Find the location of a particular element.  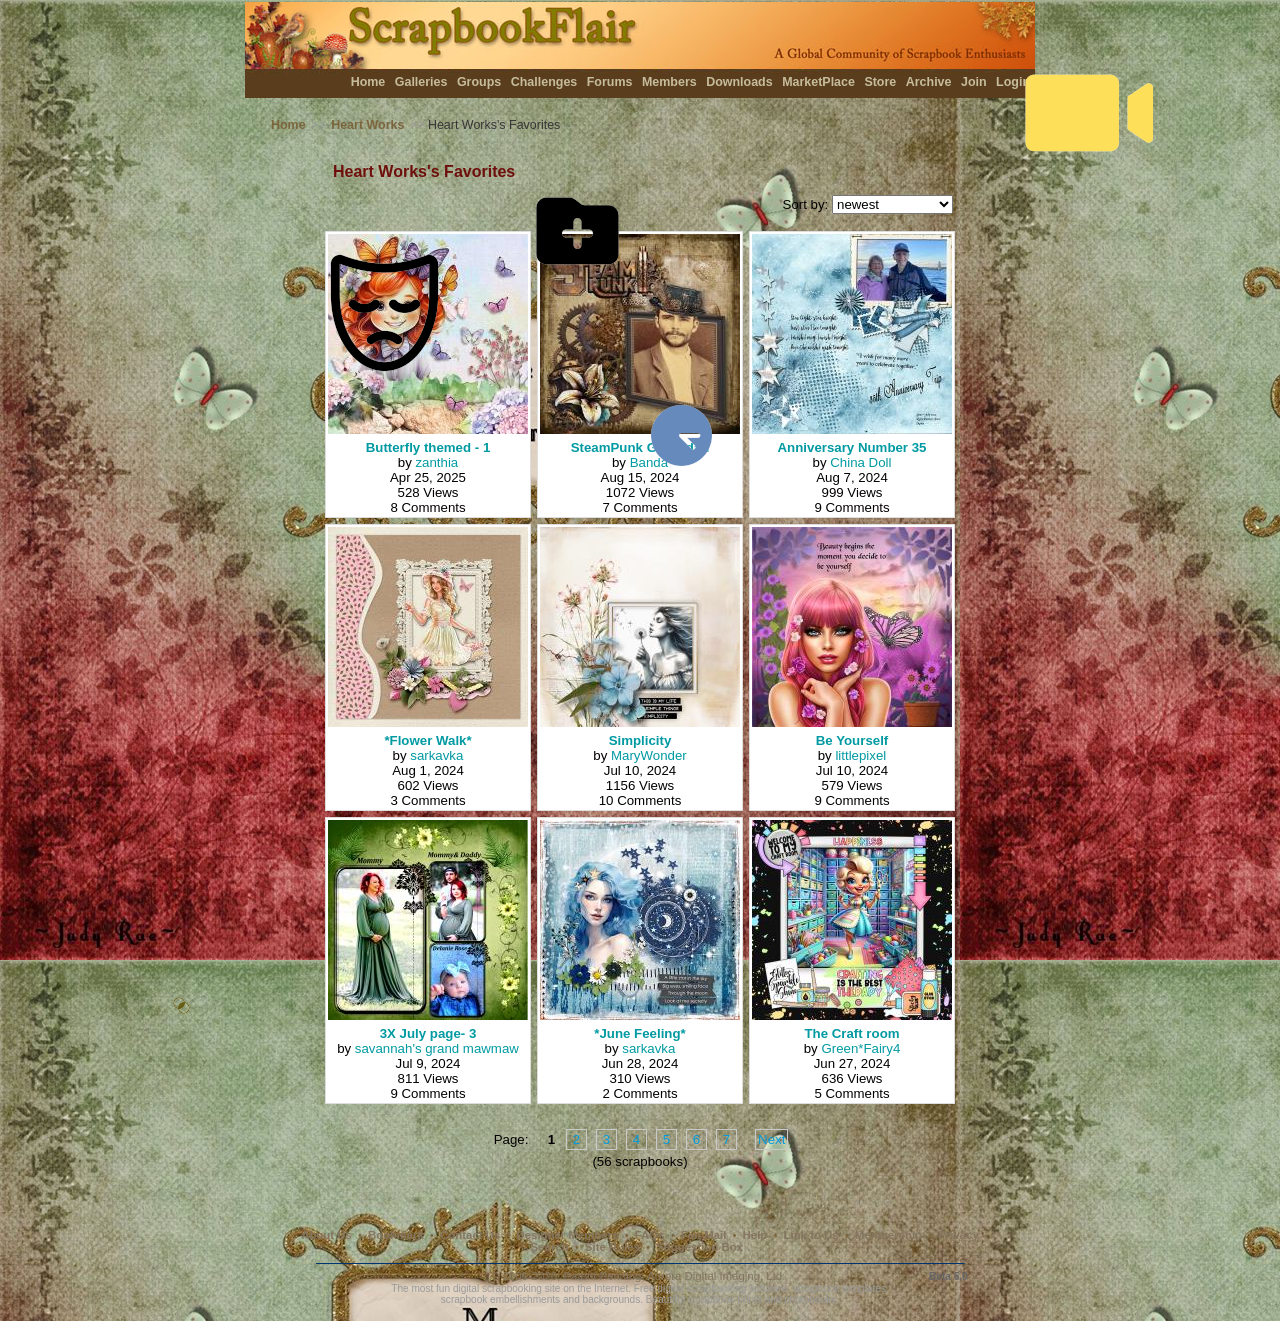

indicates afternoon time or PM hours is located at coordinates (681, 435).